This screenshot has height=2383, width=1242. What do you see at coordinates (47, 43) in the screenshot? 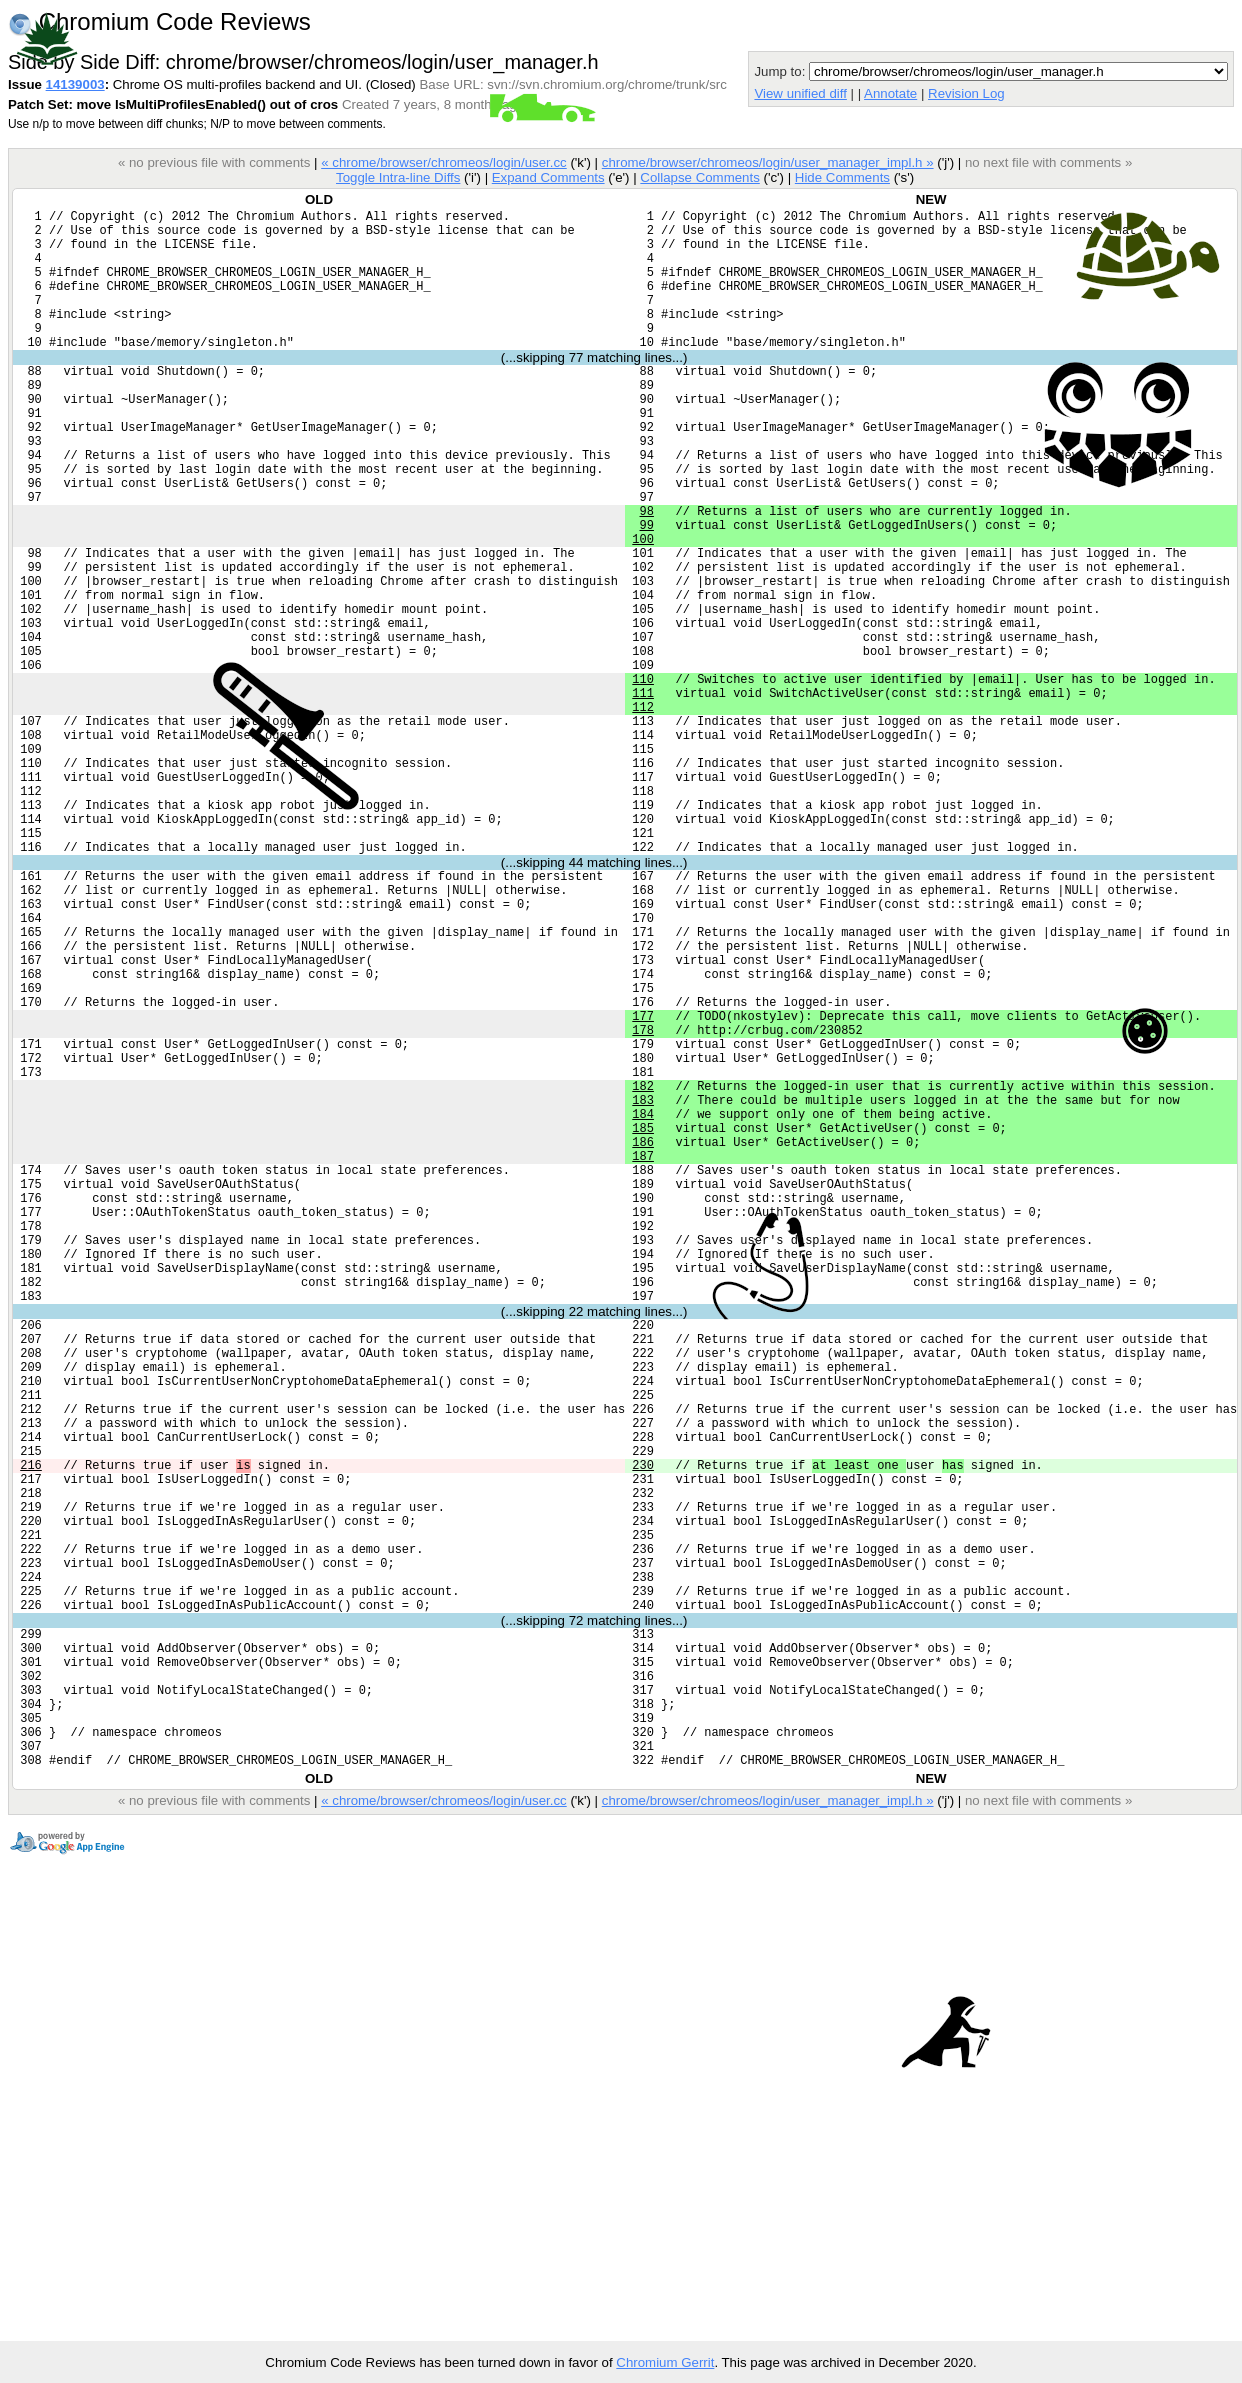
I see `access knowledge base or learning resources` at bounding box center [47, 43].